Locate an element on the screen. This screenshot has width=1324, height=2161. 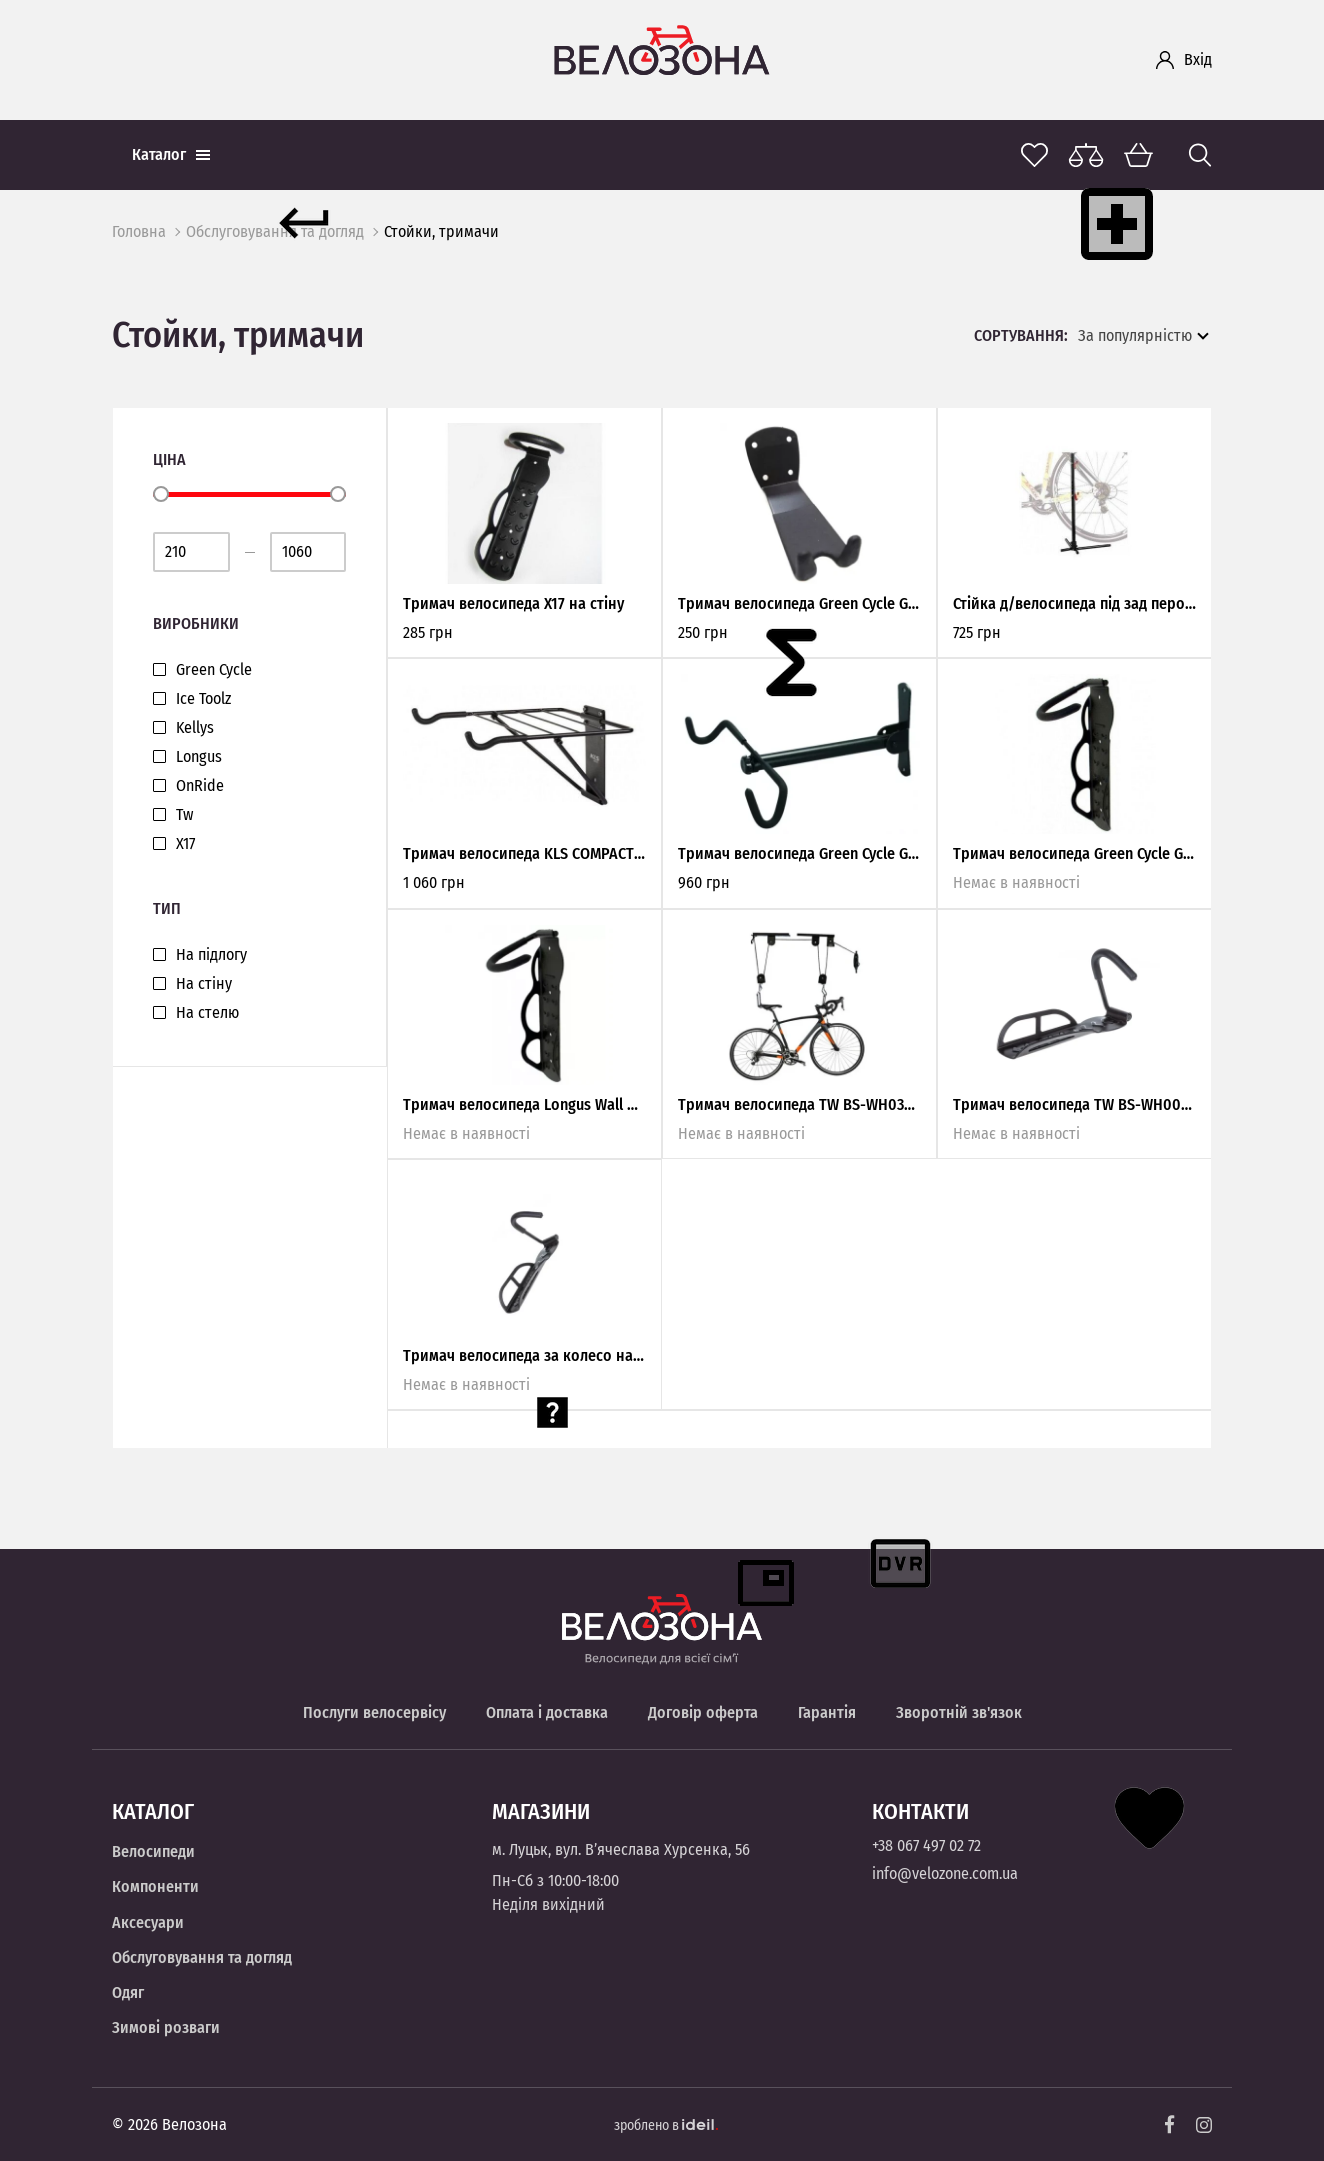
enable picture-in-picture mode is located at coordinates (766, 1583).